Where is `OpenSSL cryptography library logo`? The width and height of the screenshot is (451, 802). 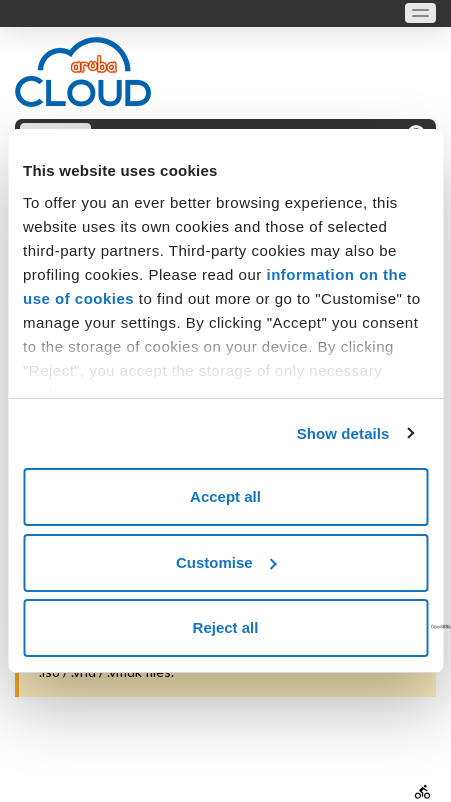
OpenSSL cryptography library logo is located at coordinates (441, 627).